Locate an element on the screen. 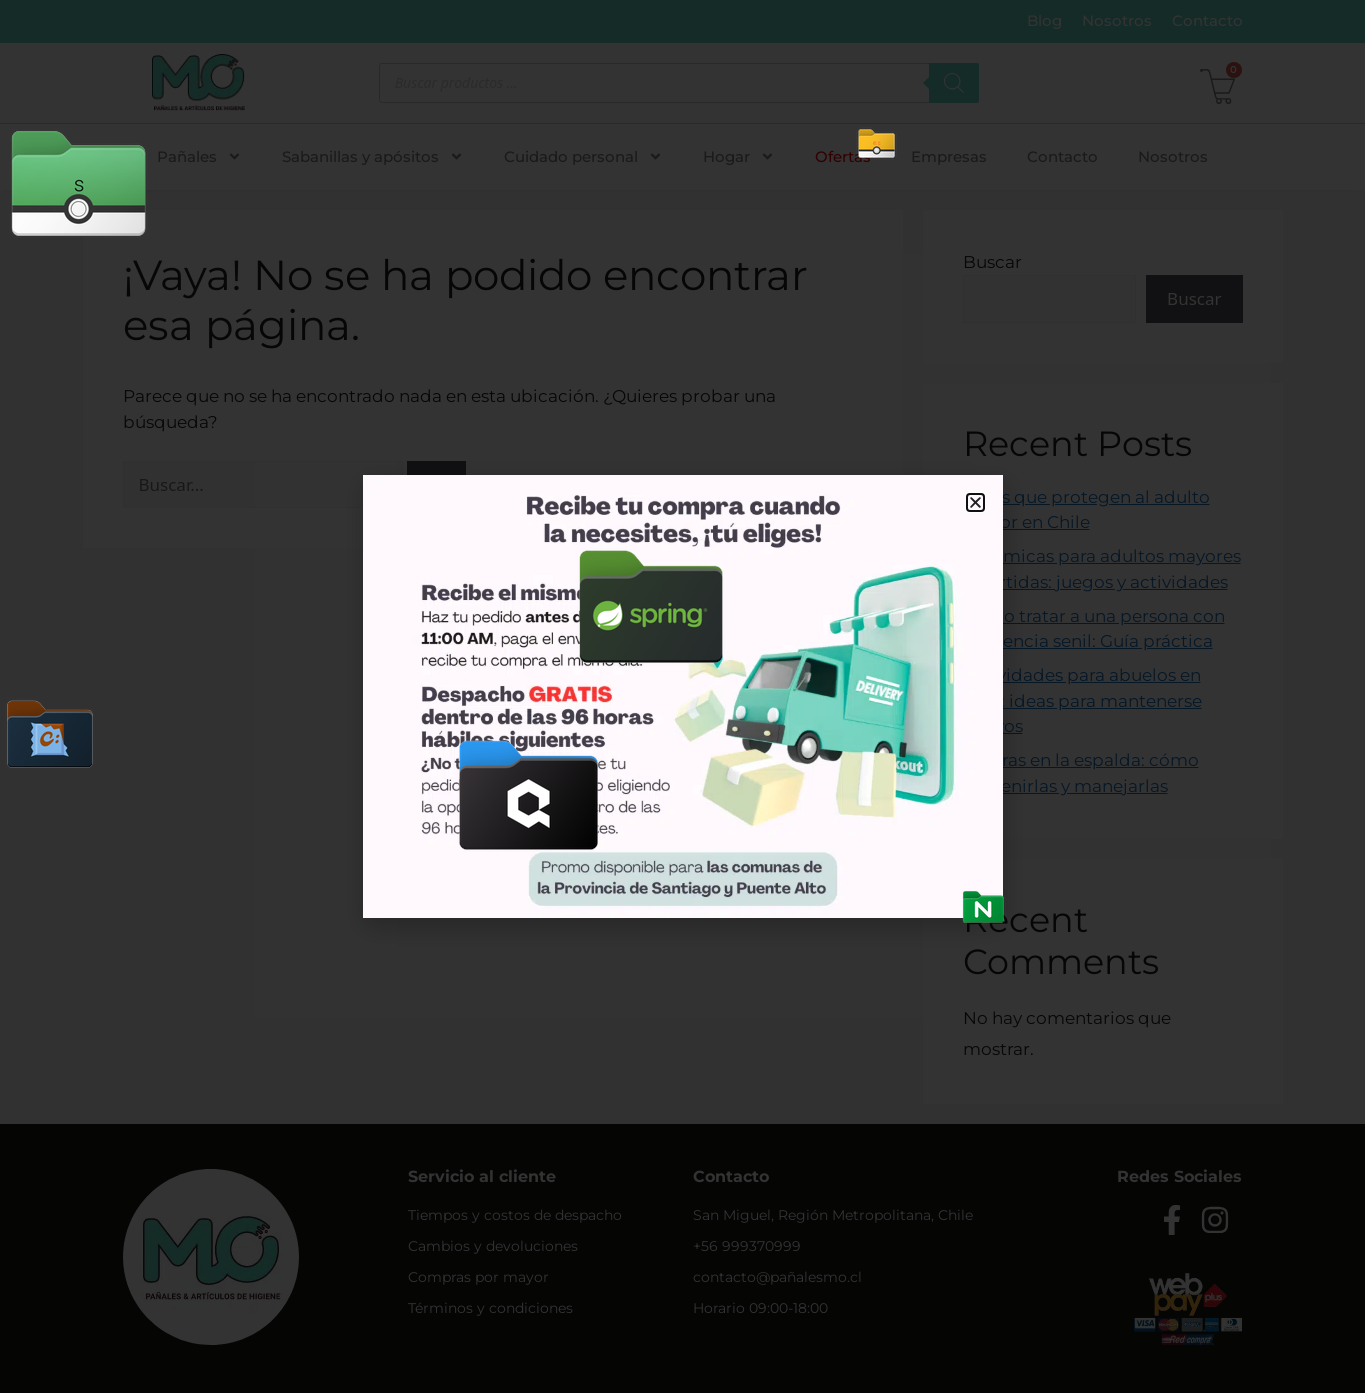 Image resolution: width=1365 pixels, height=1393 pixels. folder containing chocolatey package manager files is located at coordinates (49, 736).